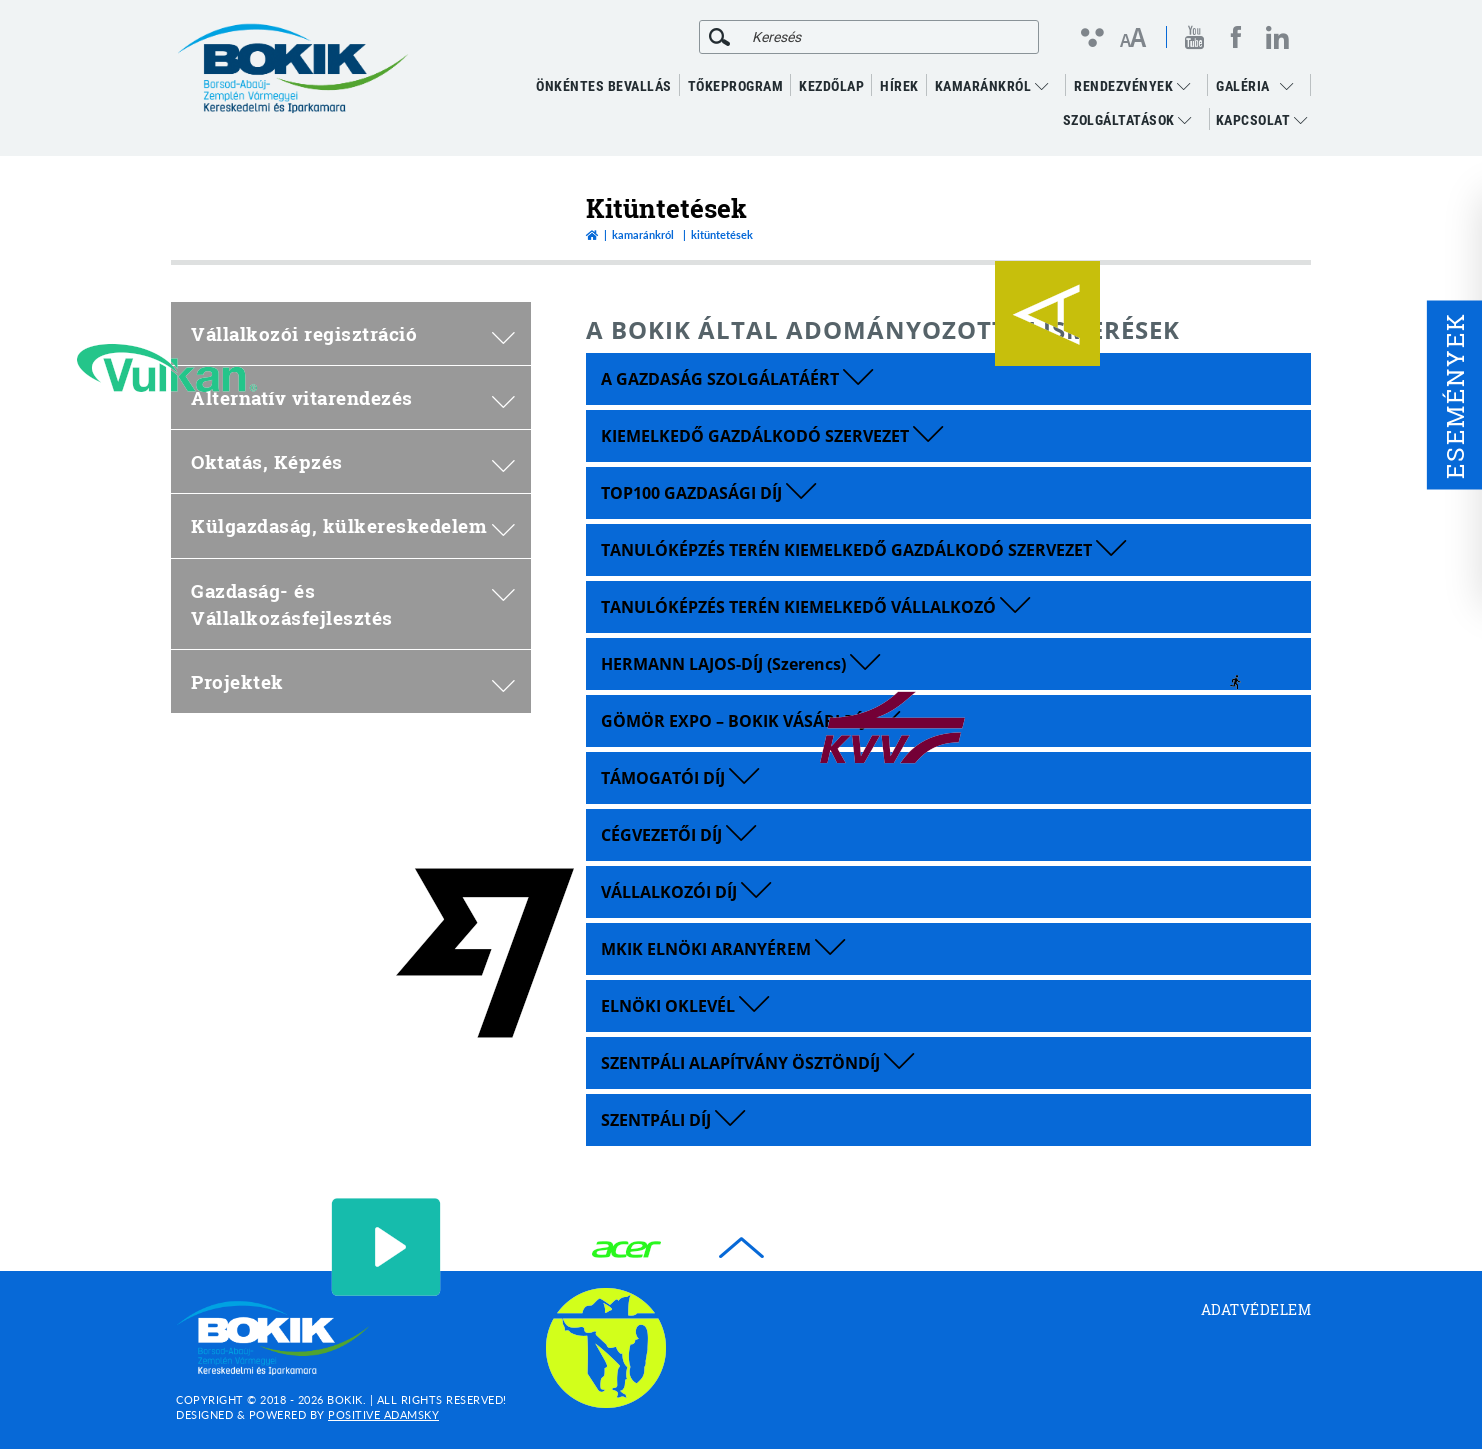 Image resolution: width=1482 pixels, height=1449 pixels. Describe the element at coordinates (1236, 682) in the screenshot. I see `access running or jogging activity tracking` at that location.